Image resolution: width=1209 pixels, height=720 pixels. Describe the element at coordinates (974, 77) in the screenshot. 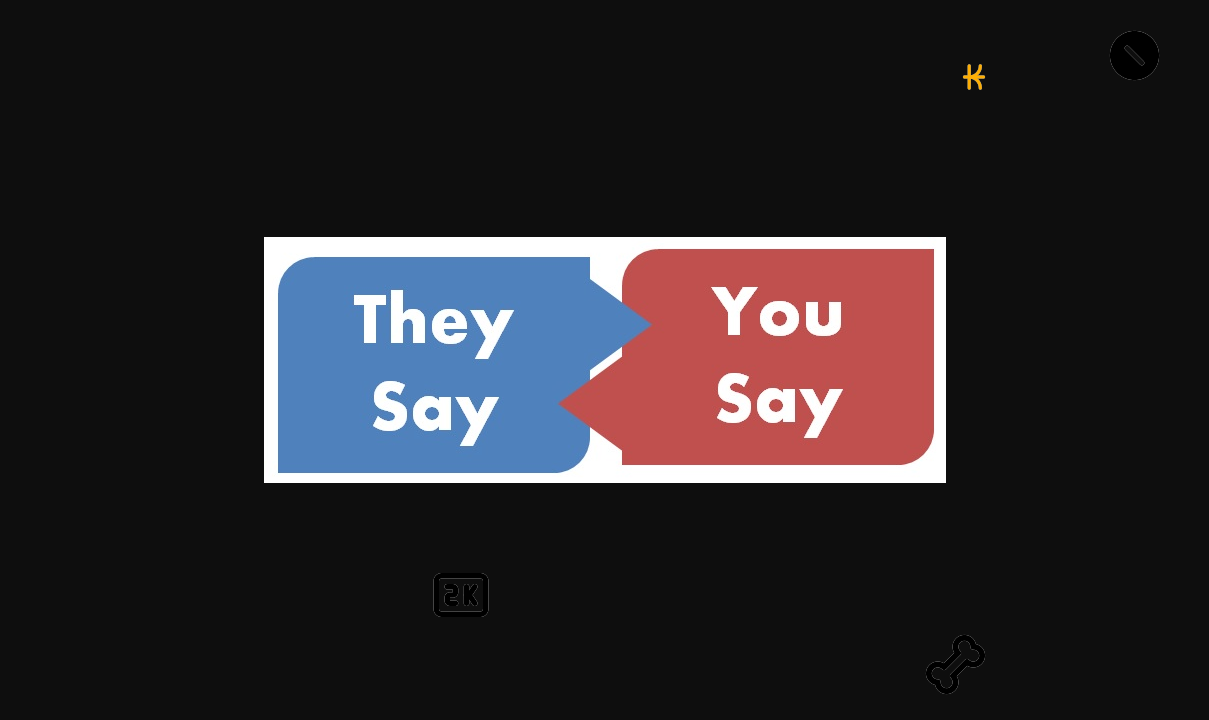

I see `indicates Lao kip currency` at that location.